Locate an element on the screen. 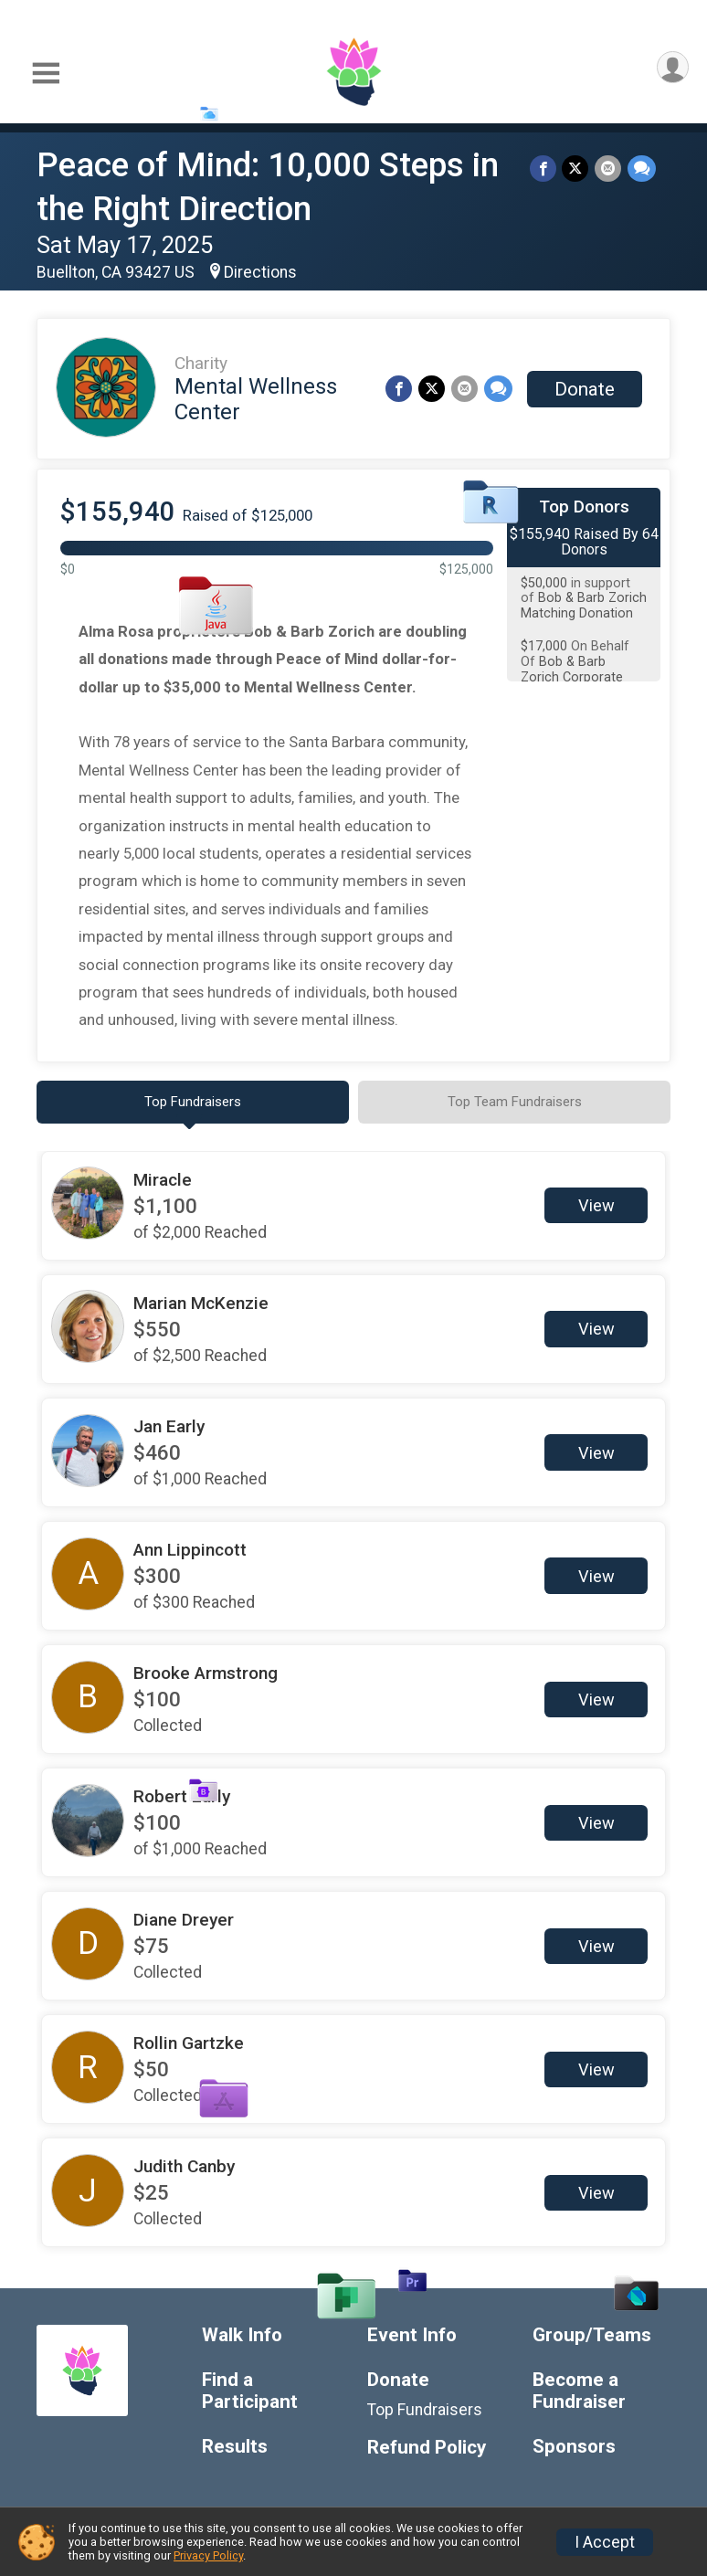 Image resolution: width=707 pixels, height=2576 pixels. open templates folder is located at coordinates (224, 2098).